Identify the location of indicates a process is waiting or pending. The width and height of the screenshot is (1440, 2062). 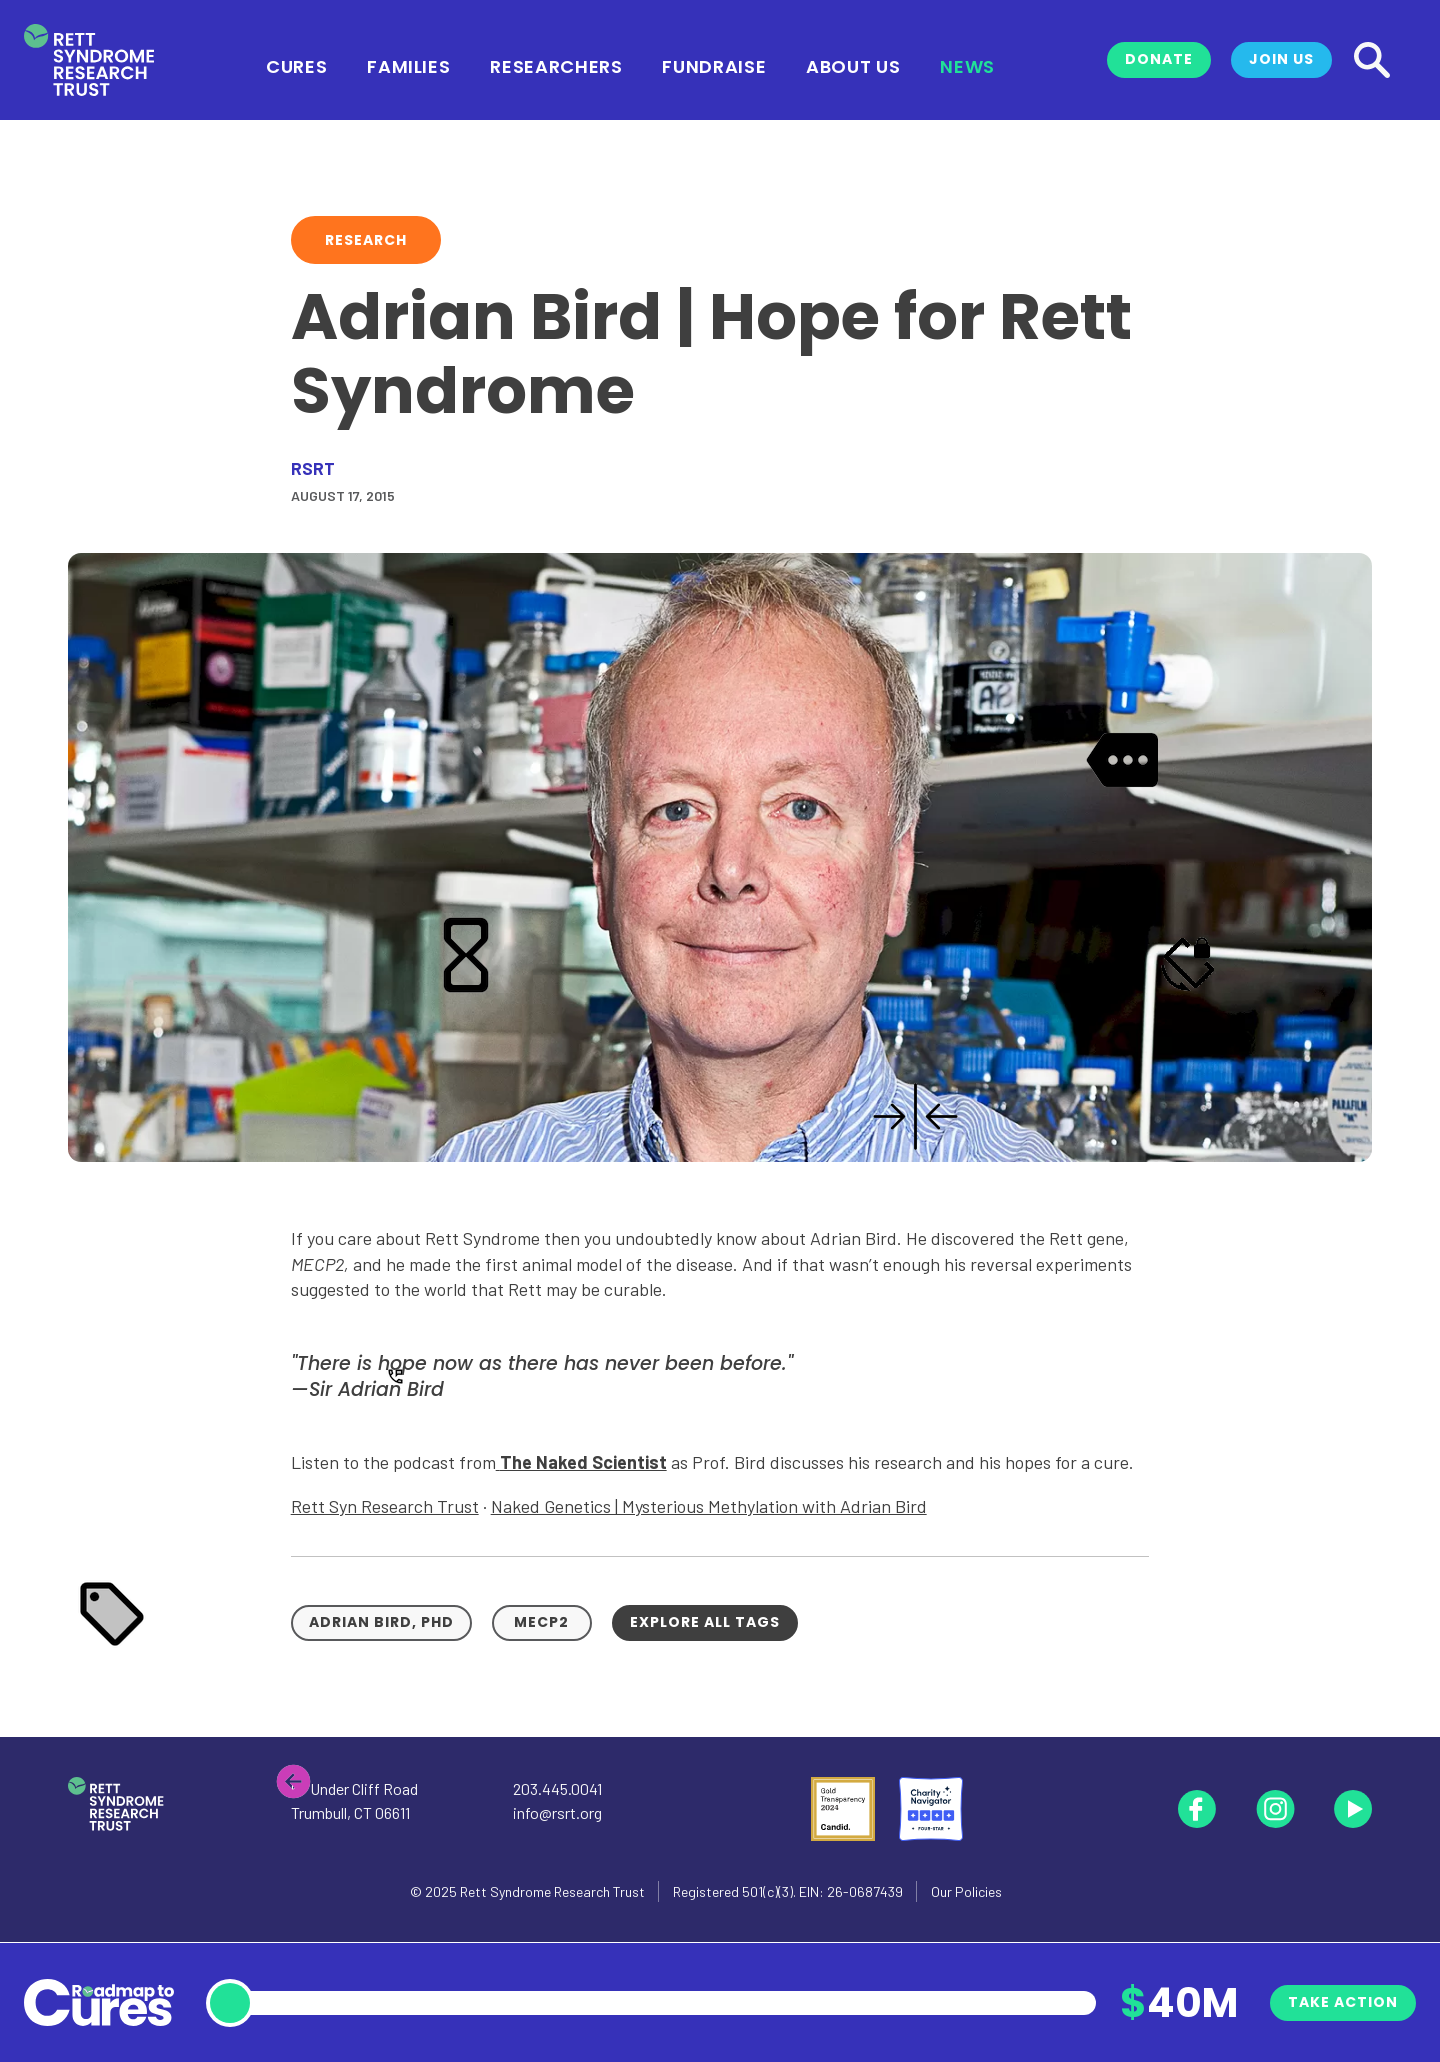
(466, 955).